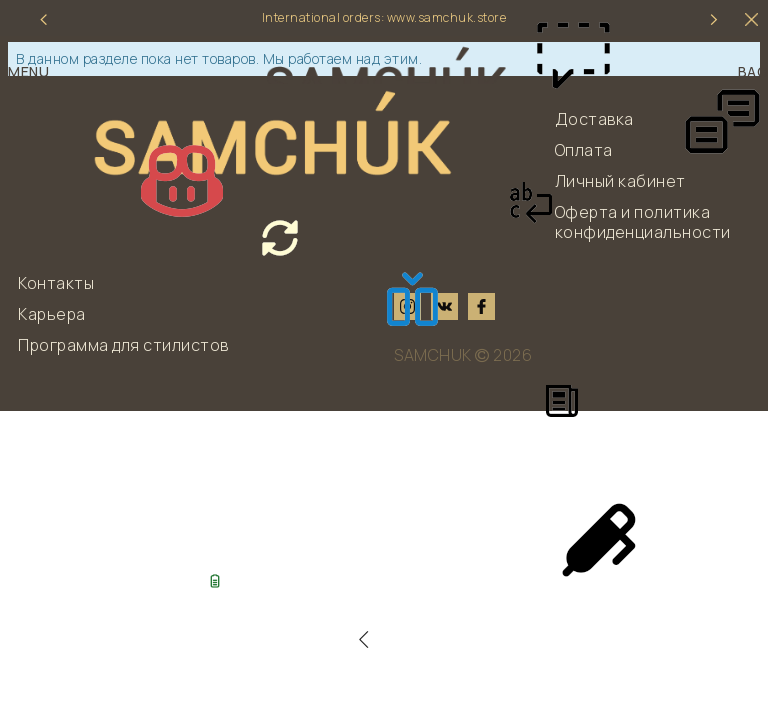 This screenshot has width=768, height=720. I want to click on view news articles, so click(562, 401).